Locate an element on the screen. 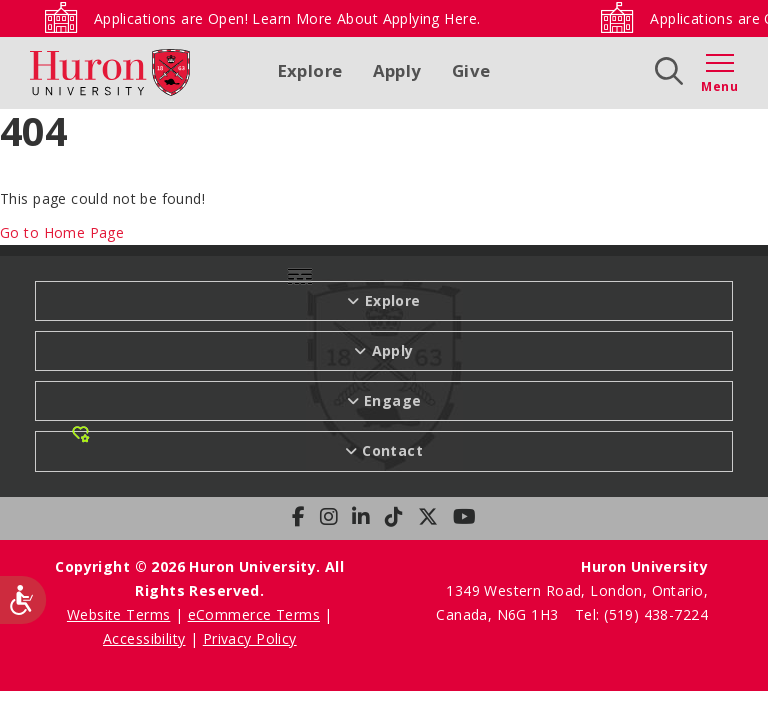 The image size is (768, 720). add item to favorites with priority rating is located at coordinates (80, 433).